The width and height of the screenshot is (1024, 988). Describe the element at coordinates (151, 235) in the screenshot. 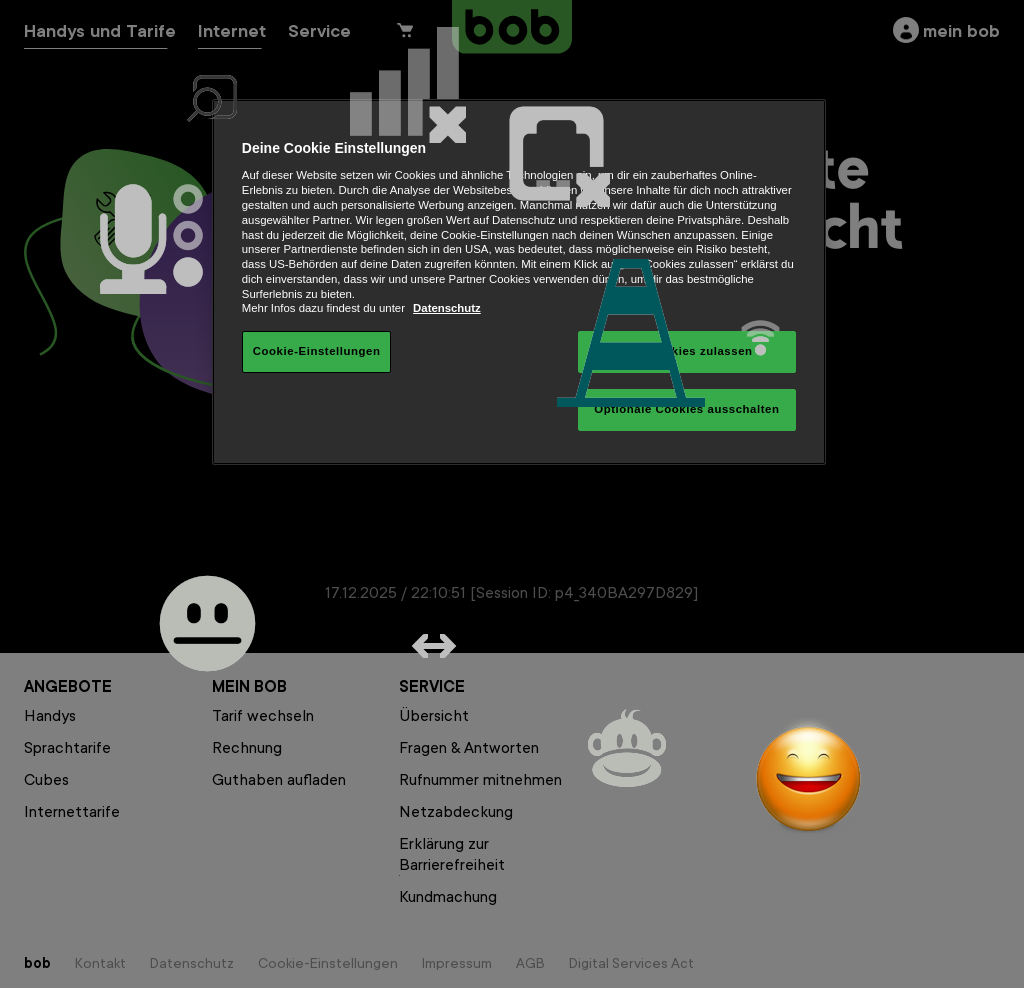

I see `indicates microphone input level is set to low` at that location.